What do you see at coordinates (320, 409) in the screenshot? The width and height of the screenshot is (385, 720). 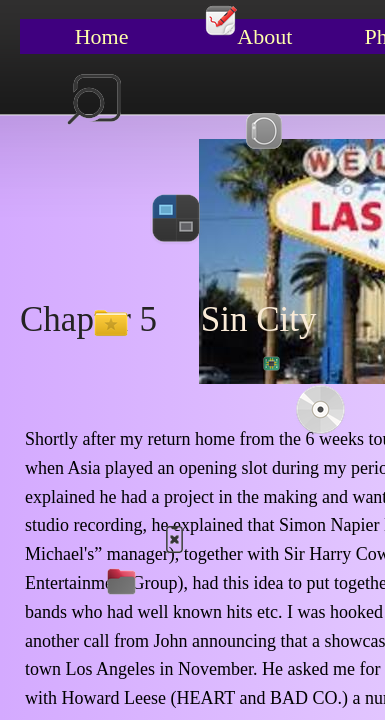 I see `indicates a DVD-ROM drive or disc` at bounding box center [320, 409].